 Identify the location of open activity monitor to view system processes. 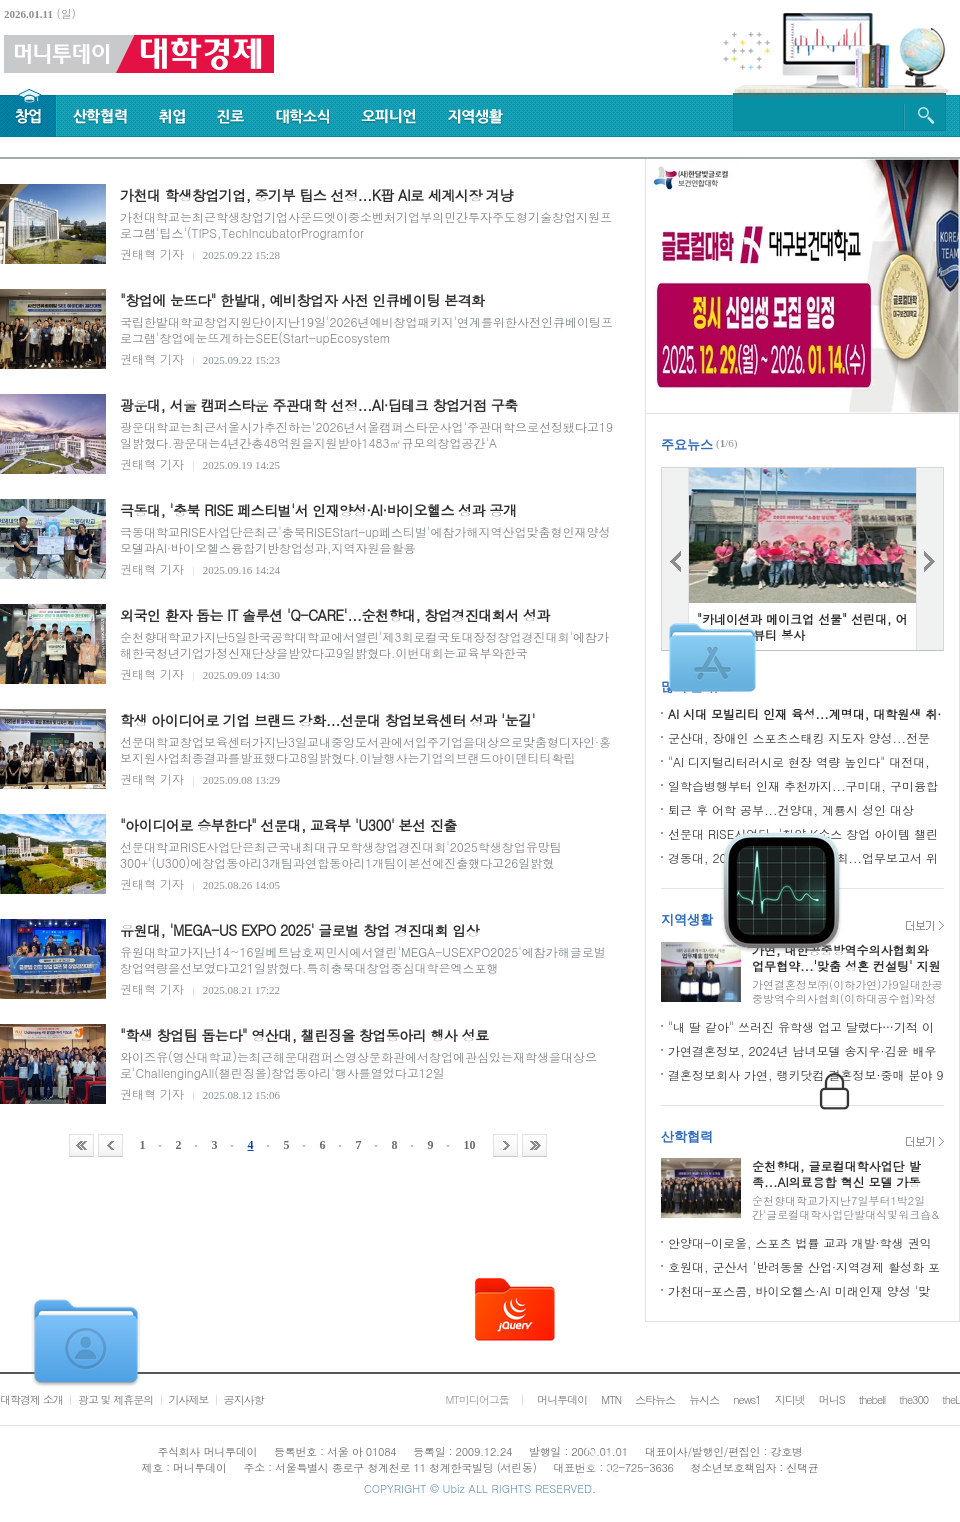
(781, 890).